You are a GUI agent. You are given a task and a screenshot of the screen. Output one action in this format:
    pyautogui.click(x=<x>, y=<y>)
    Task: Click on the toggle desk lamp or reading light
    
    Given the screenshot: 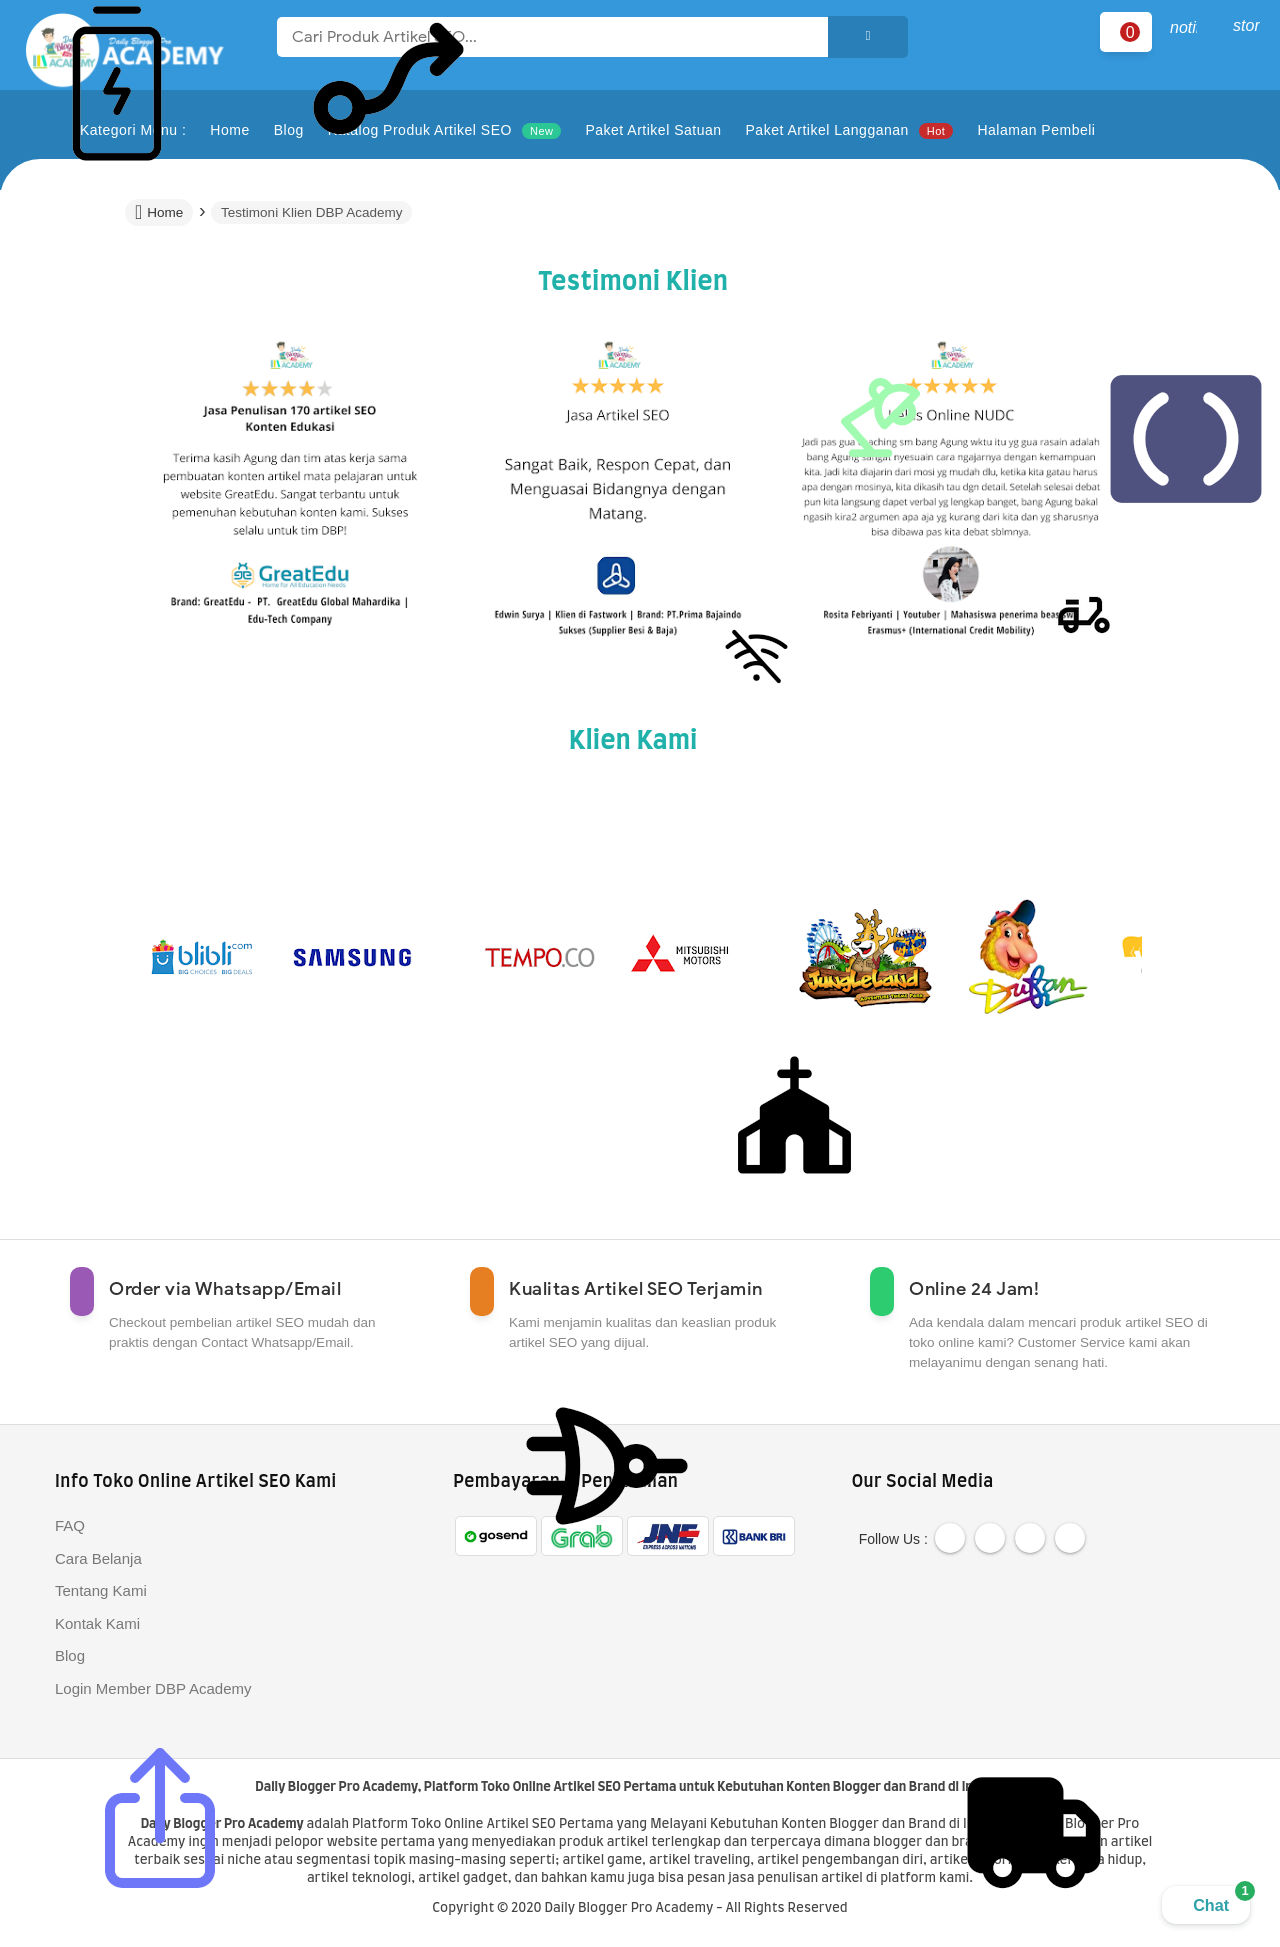 What is the action you would take?
    pyautogui.click(x=880, y=417)
    